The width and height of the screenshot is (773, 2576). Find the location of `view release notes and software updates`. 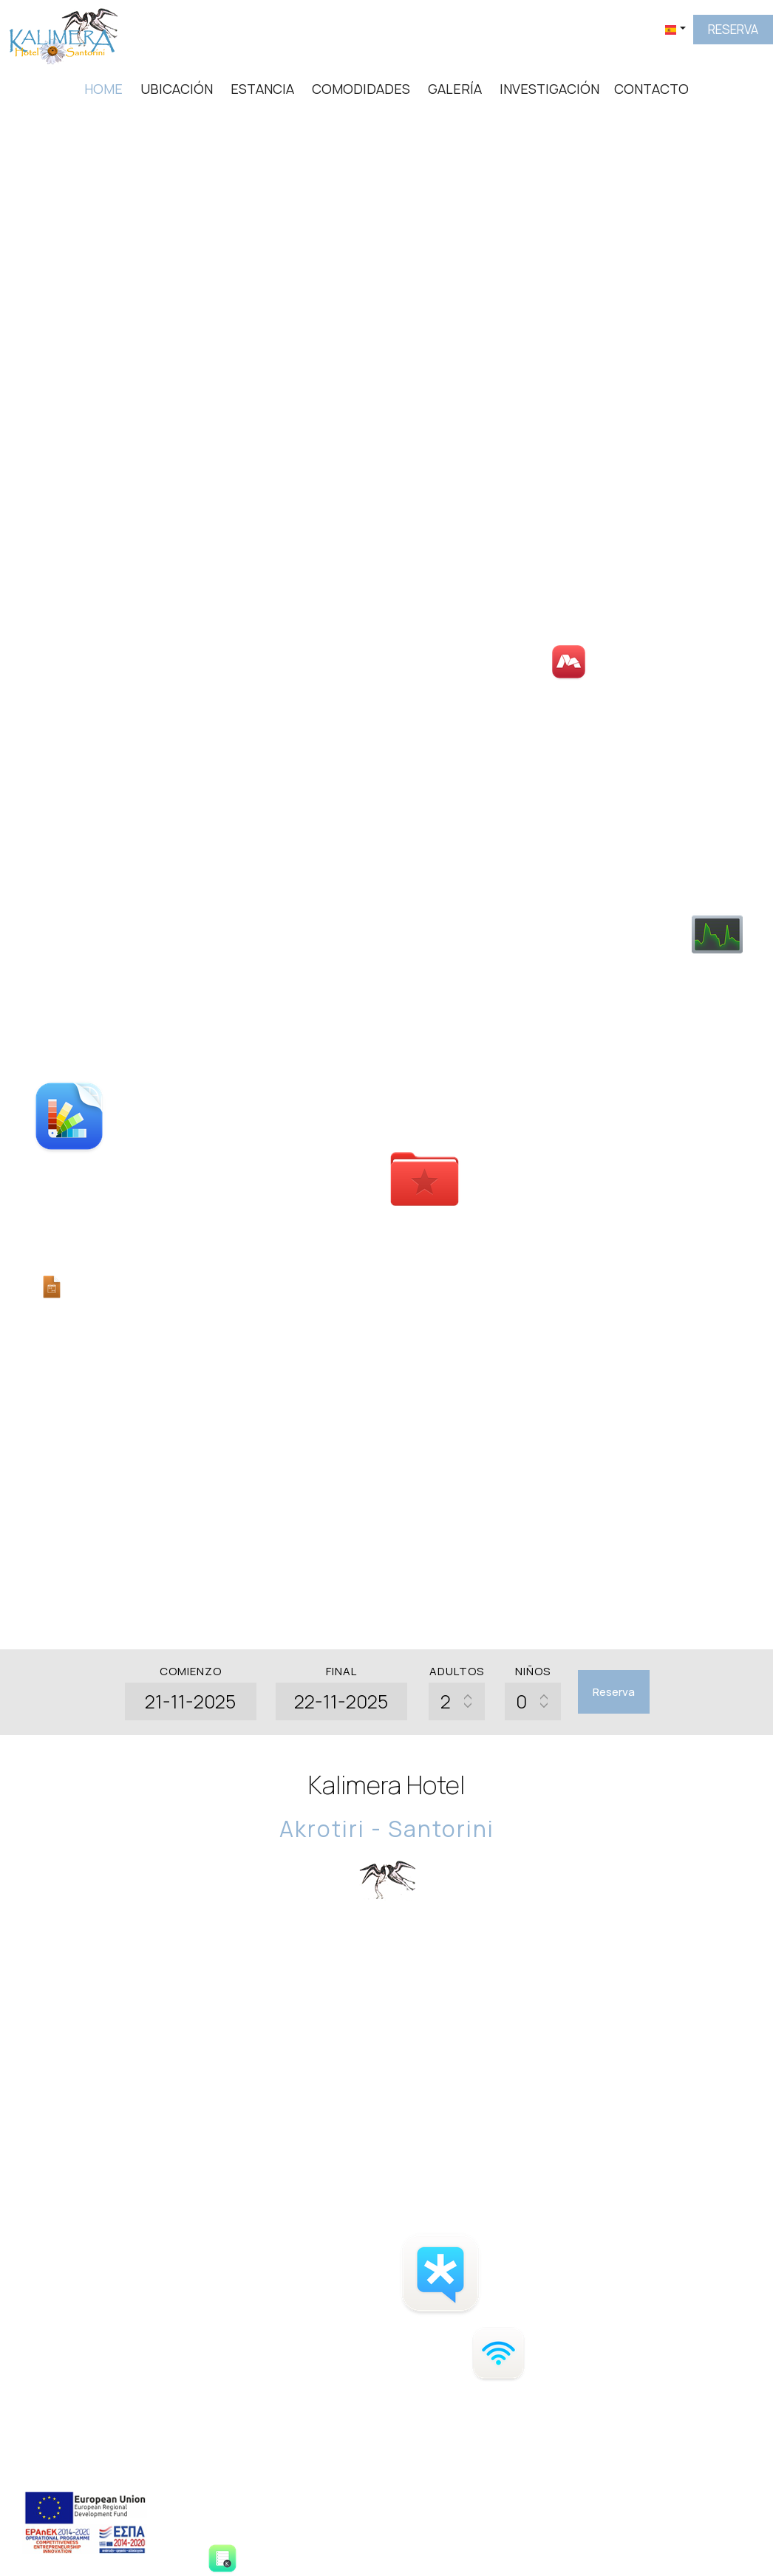

view release notes and software updates is located at coordinates (222, 2558).